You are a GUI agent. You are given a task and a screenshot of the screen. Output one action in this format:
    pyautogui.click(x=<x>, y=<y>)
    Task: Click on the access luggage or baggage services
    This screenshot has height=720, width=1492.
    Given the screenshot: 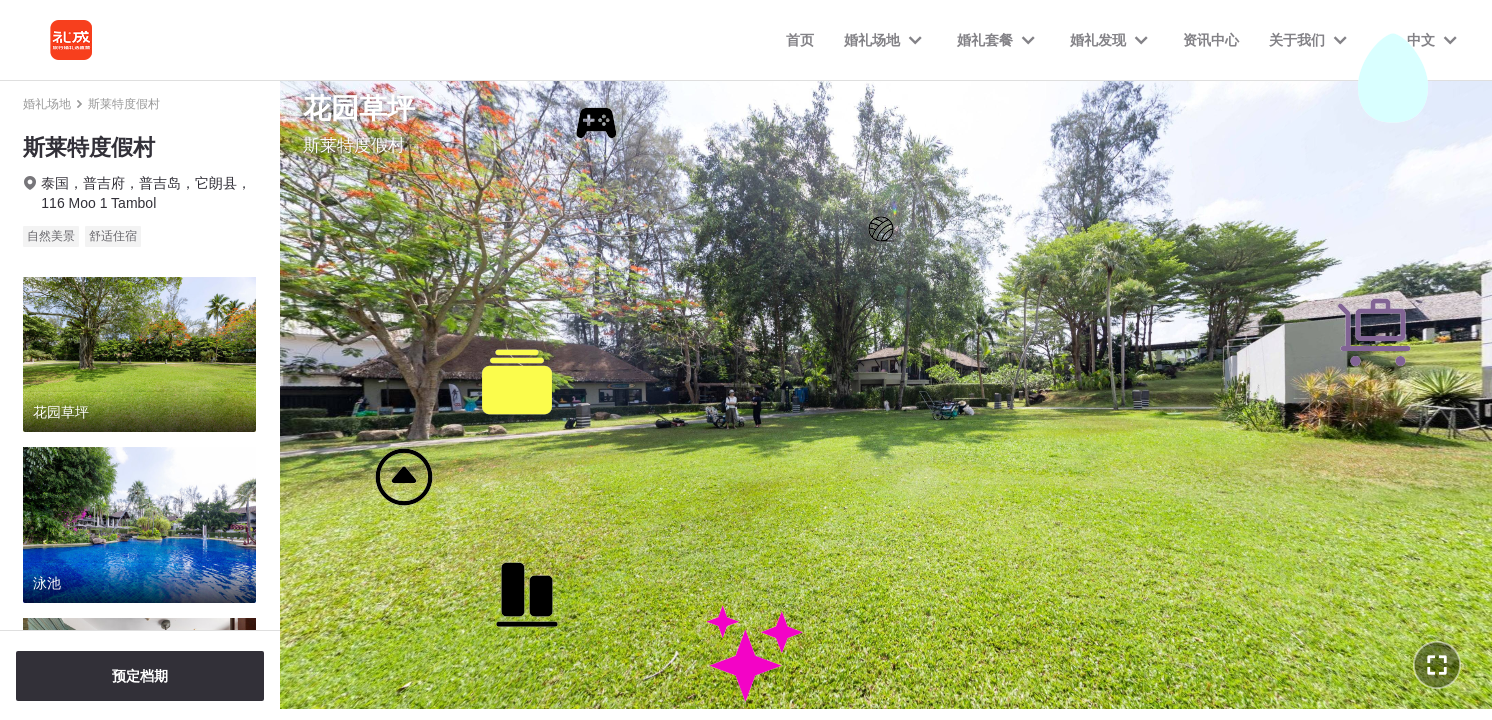 What is the action you would take?
    pyautogui.click(x=1373, y=331)
    